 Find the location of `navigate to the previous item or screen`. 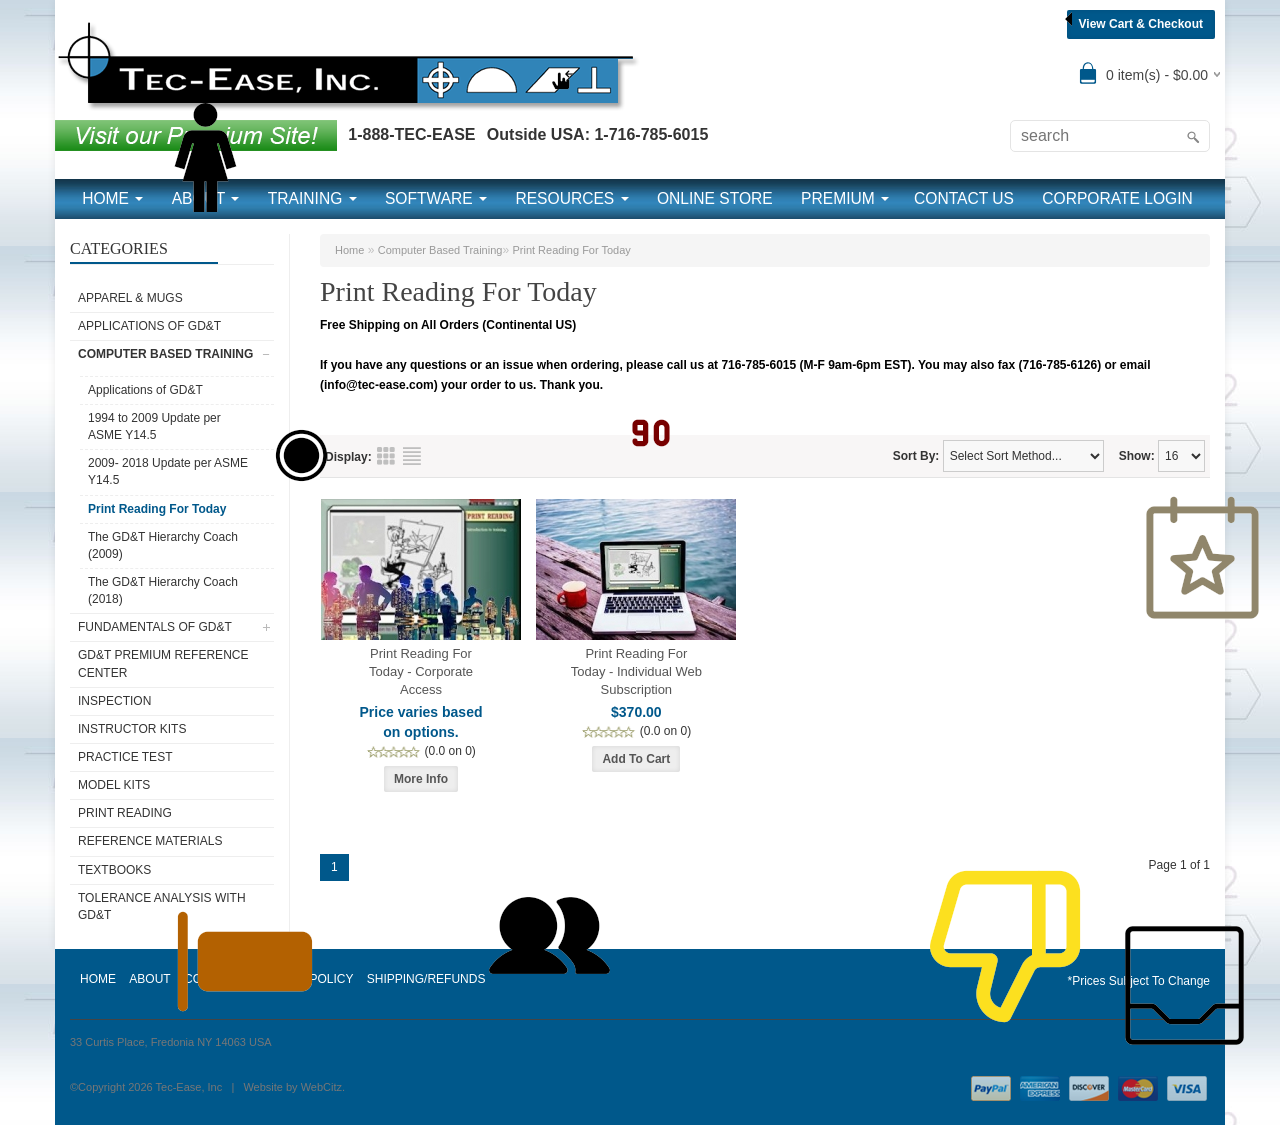

navigate to the previous item or screen is located at coordinates (1069, 19).